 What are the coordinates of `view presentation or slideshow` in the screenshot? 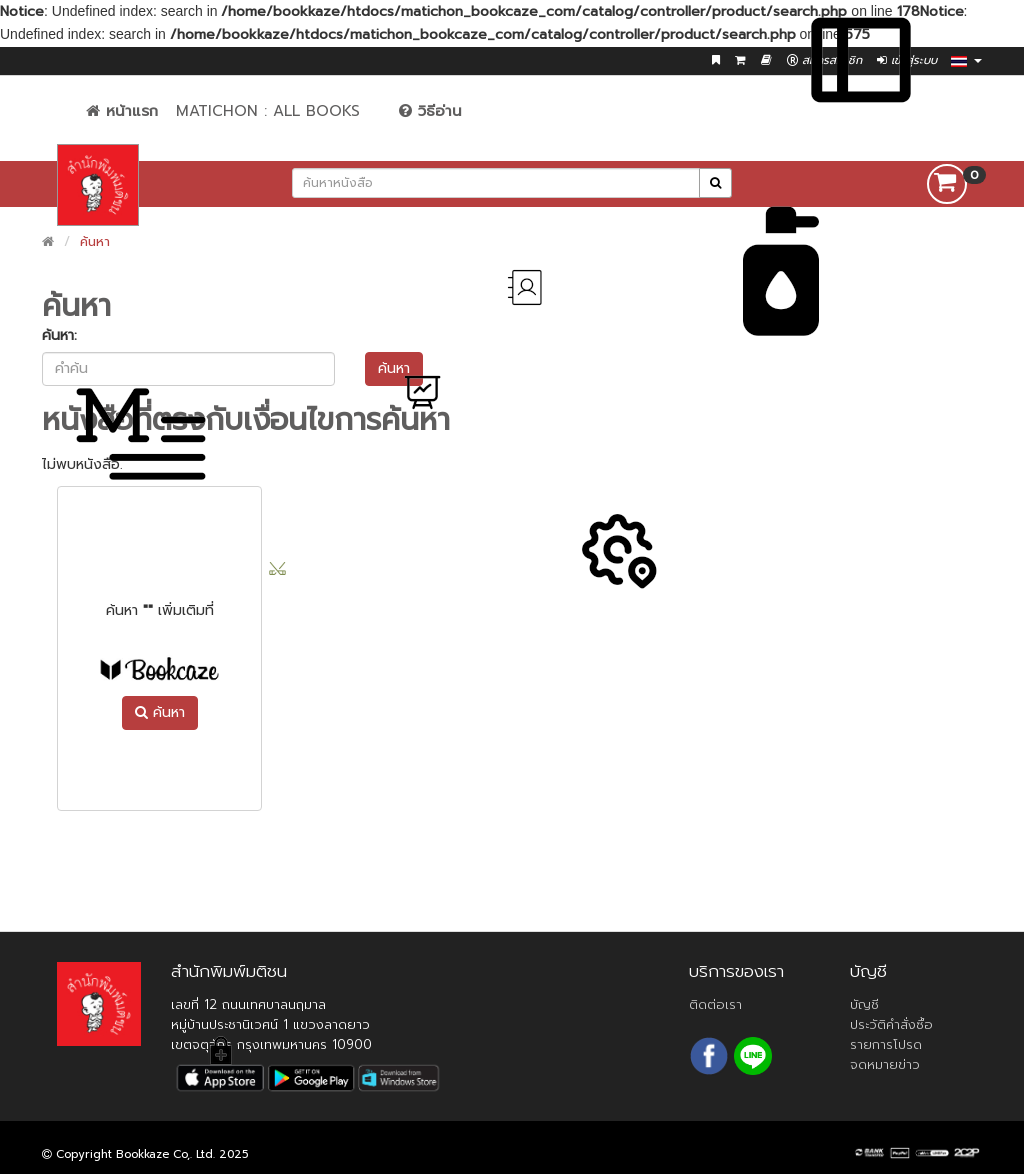 It's located at (422, 392).